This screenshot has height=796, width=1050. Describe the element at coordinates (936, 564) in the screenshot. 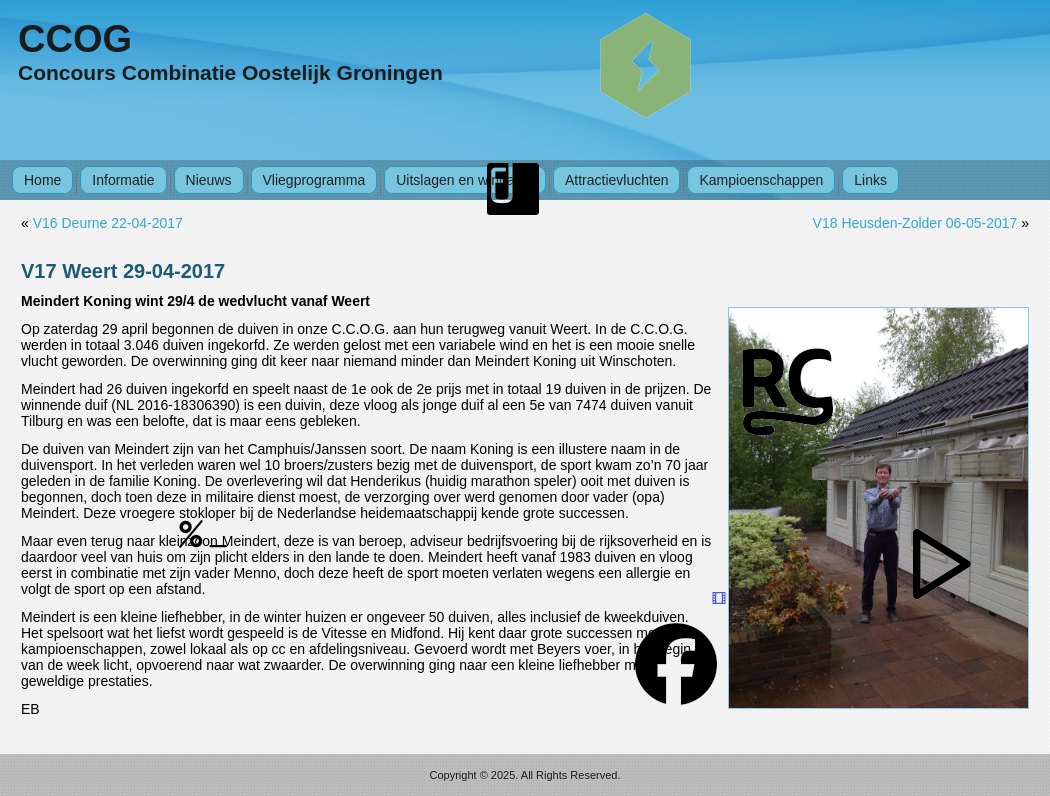

I see `play media content` at that location.